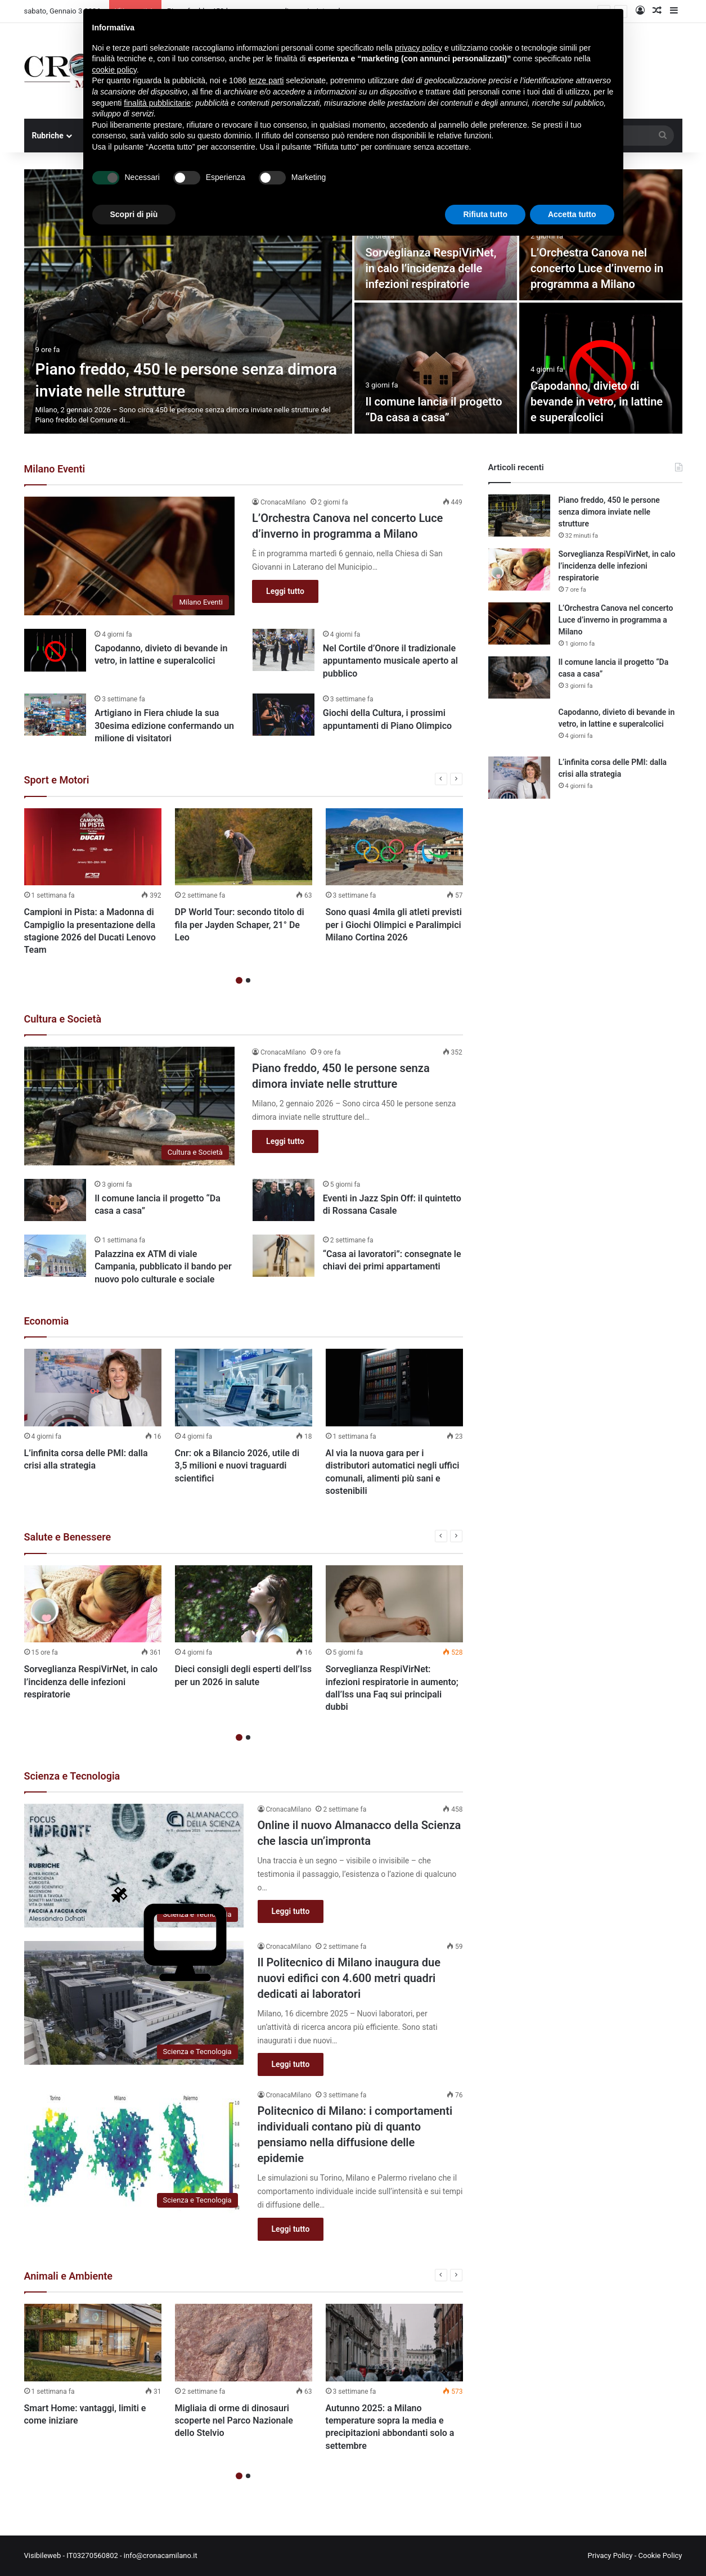 Image resolution: width=706 pixels, height=2576 pixels. What do you see at coordinates (119, 1895) in the screenshot?
I see `access satellite connection settings` at bounding box center [119, 1895].